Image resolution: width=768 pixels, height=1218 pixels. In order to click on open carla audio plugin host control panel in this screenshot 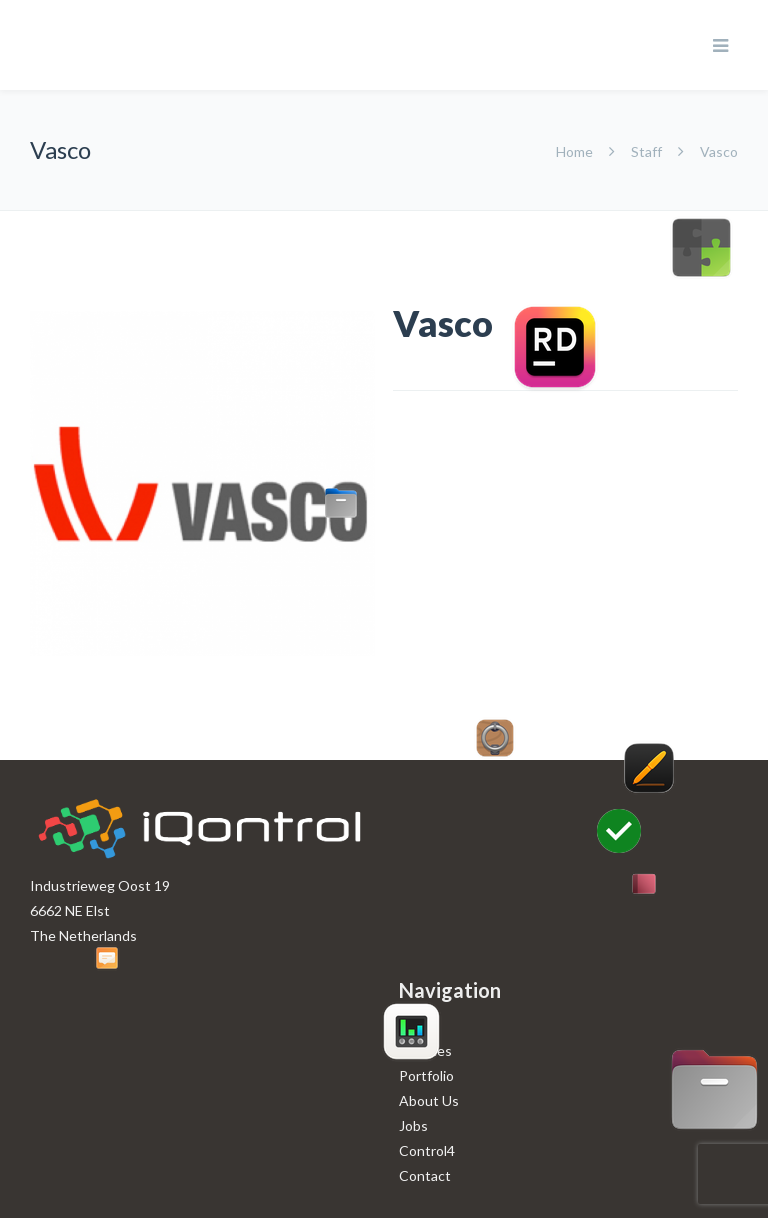, I will do `click(411, 1031)`.